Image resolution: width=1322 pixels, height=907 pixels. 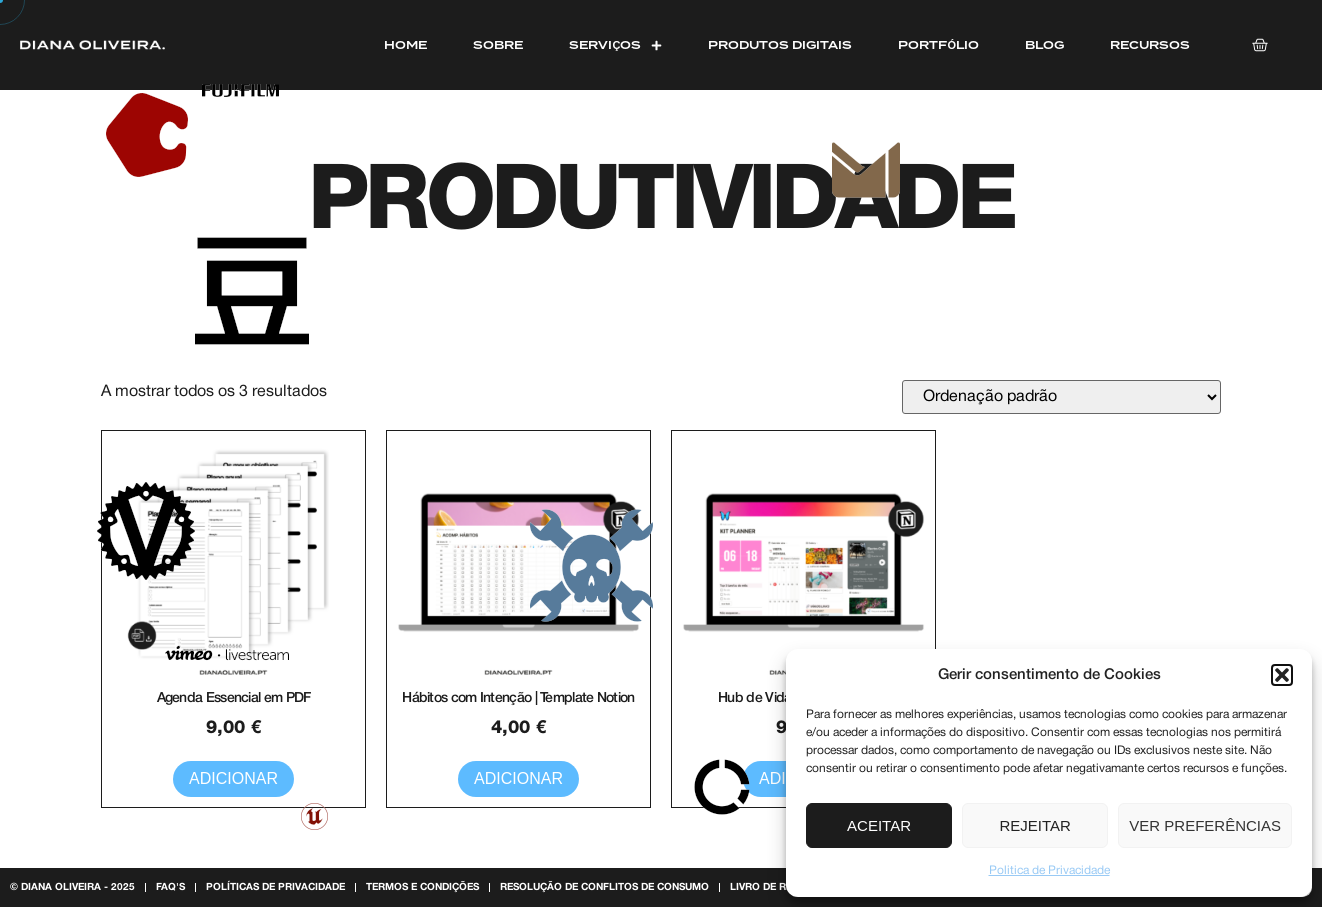 I want to click on open ProtonMail app, so click(x=866, y=170).